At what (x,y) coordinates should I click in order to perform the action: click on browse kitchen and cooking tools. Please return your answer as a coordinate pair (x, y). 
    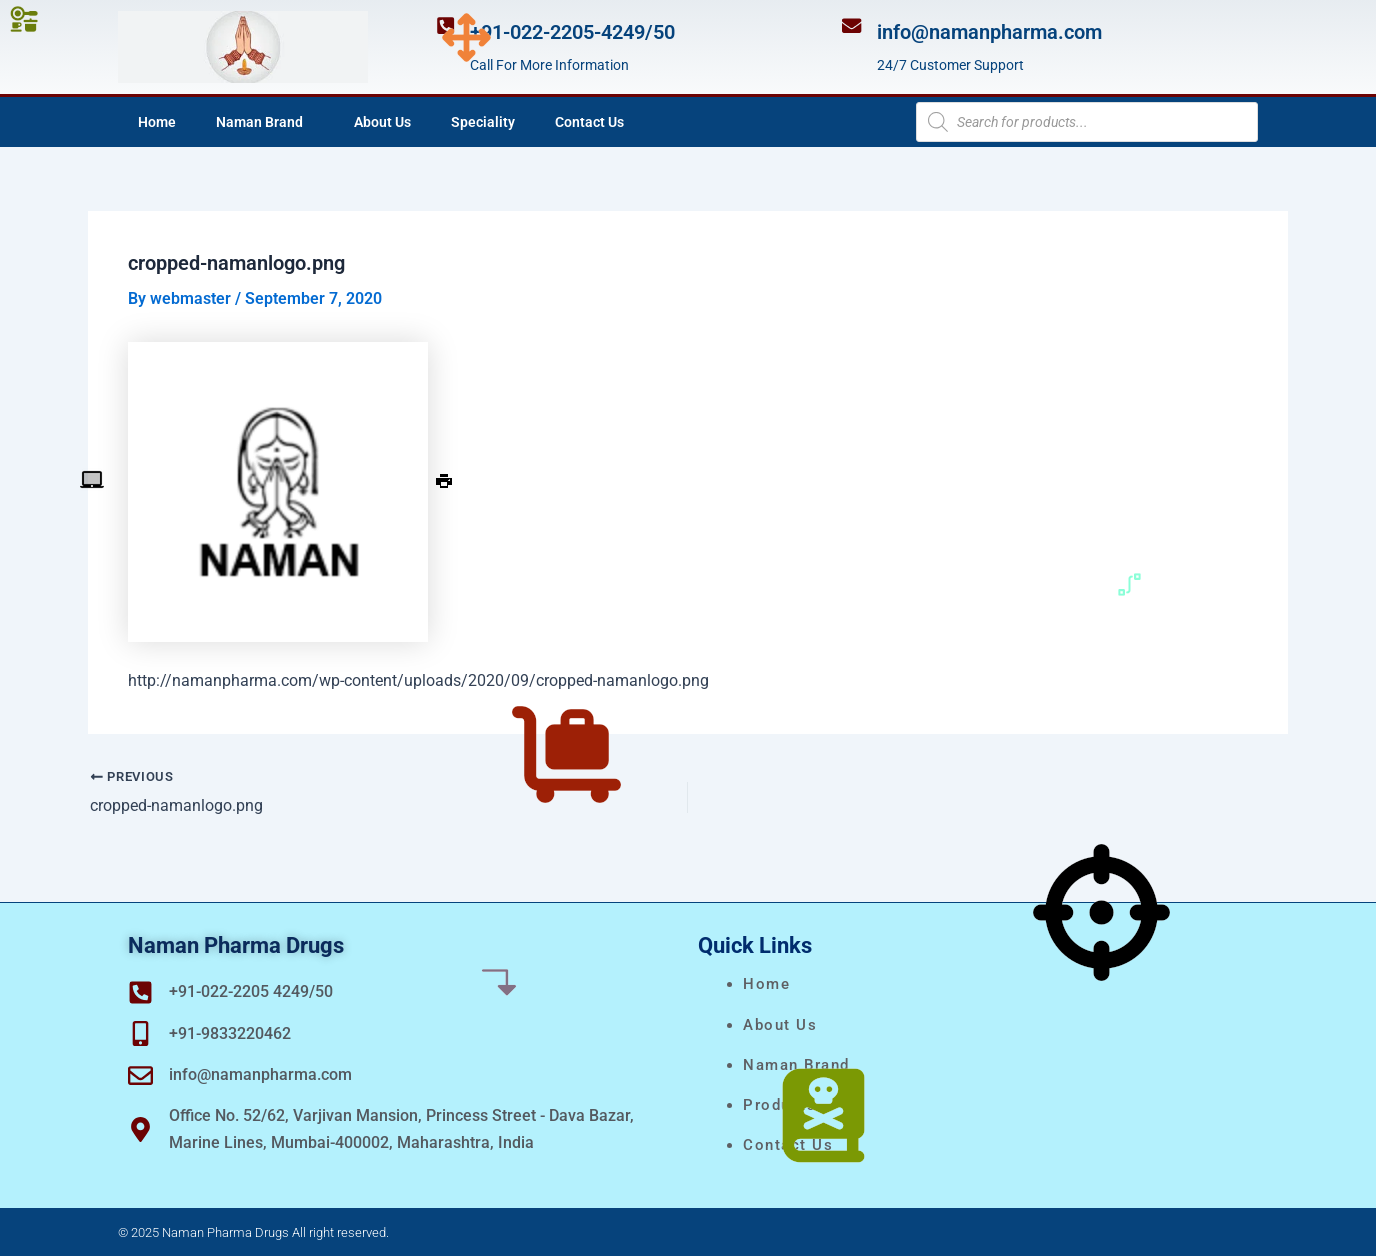
    Looking at the image, I should click on (25, 19).